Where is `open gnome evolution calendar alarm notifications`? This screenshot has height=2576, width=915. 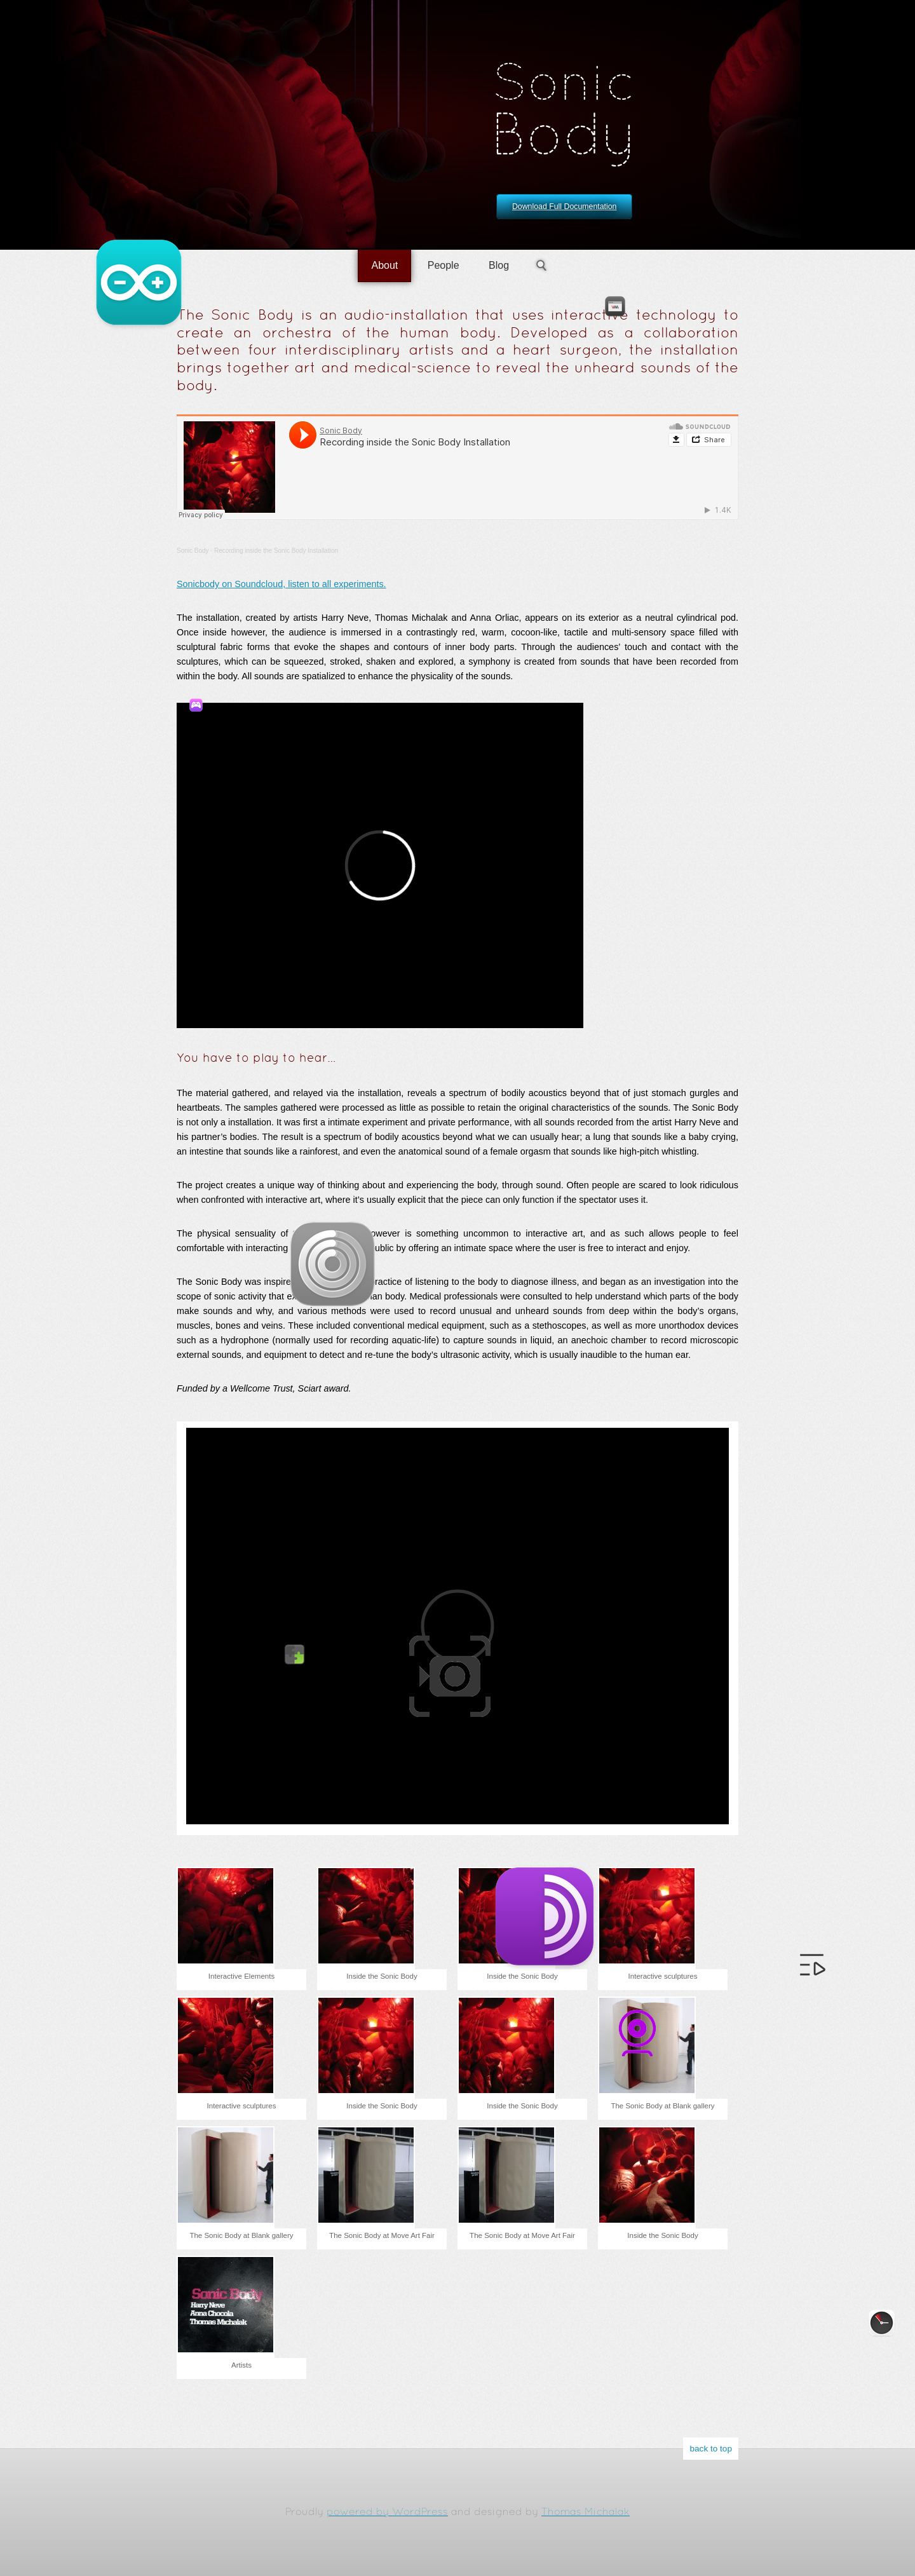 open gnome evolution calendar alarm notifications is located at coordinates (881, 2322).